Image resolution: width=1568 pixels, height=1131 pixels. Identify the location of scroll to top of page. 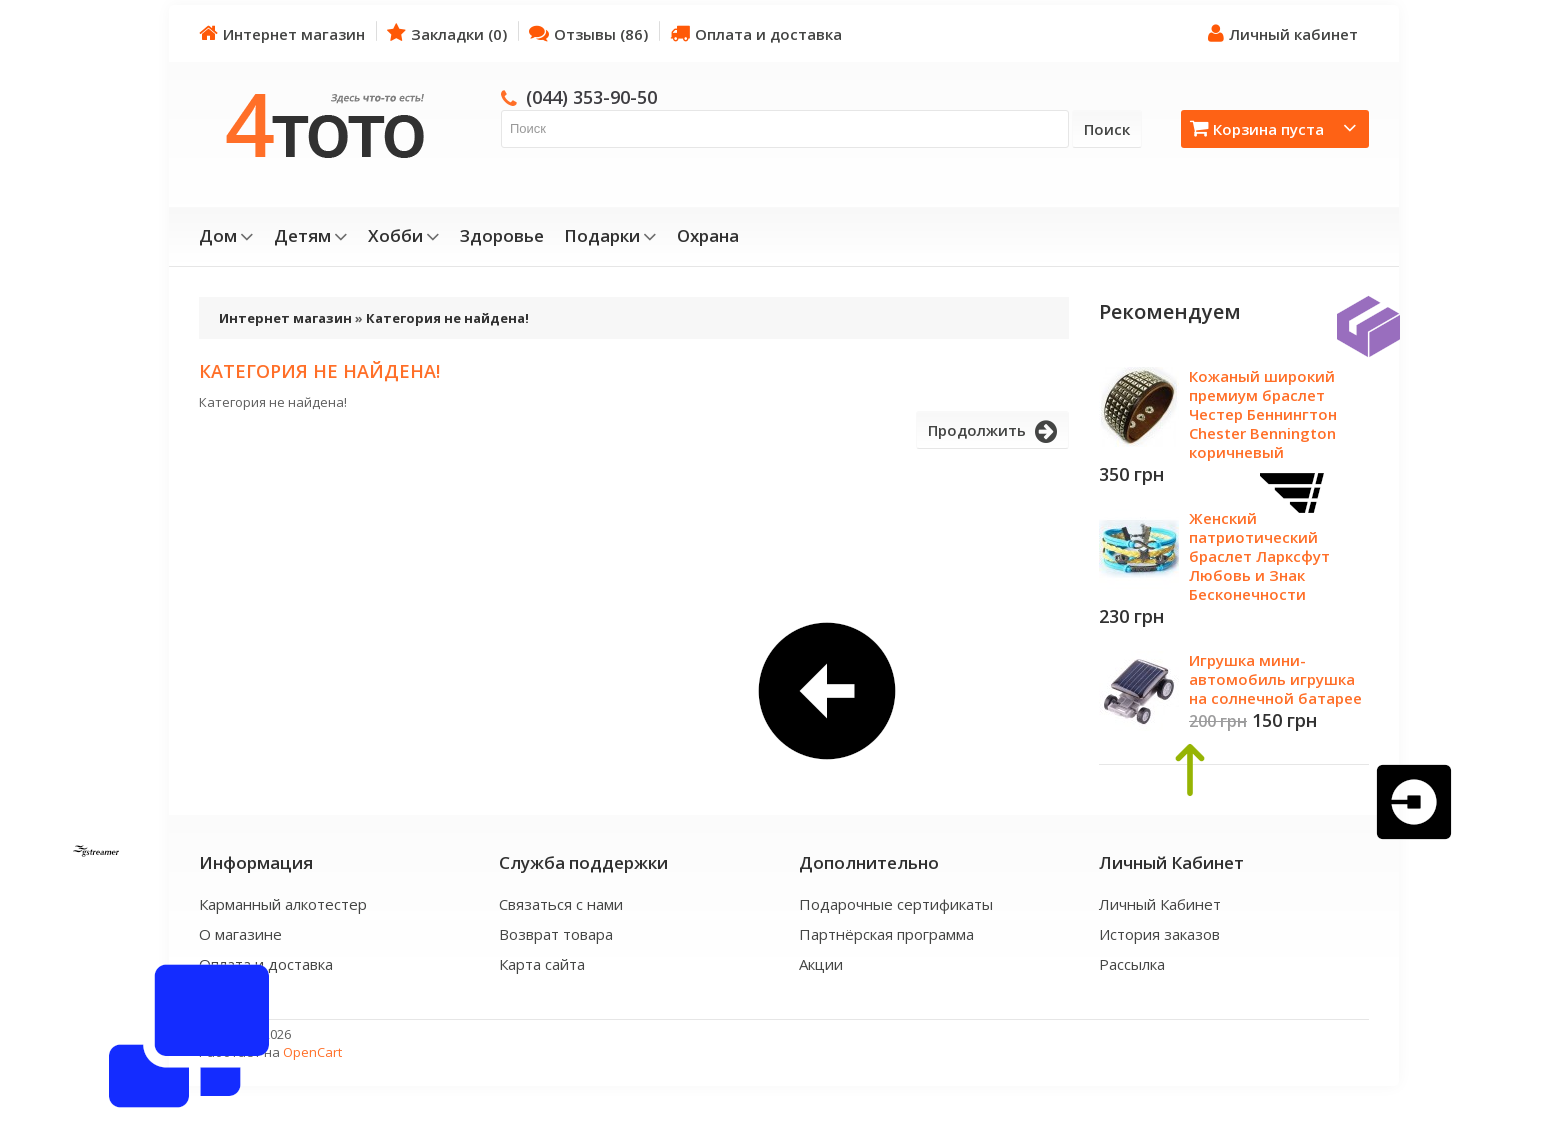
(1190, 770).